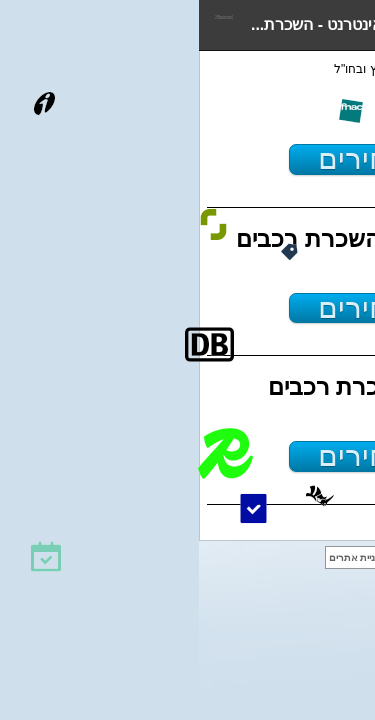 This screenshot has width=375, height=720. Describe the element at coordinates (351, 111) in the screenshot. I see `visit the Fnac website or app` at that location.